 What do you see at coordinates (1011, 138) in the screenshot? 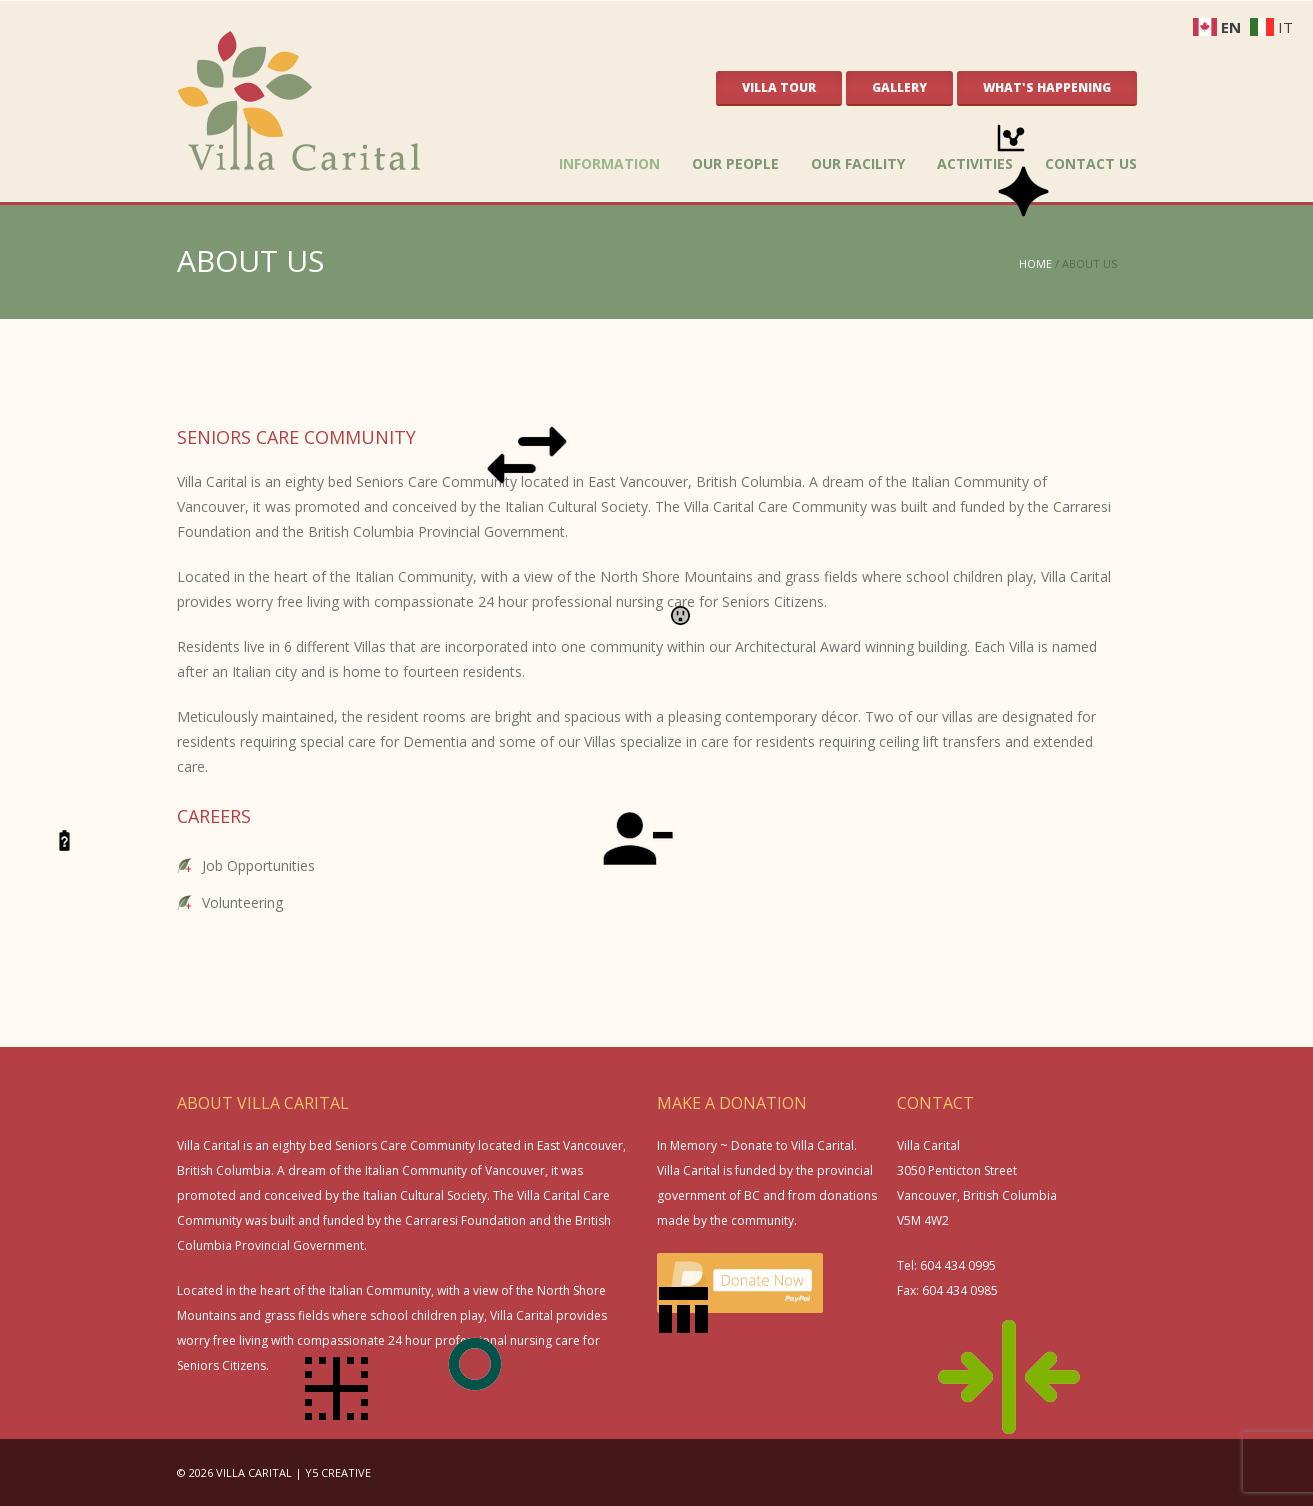
I see `view scatter plot or data visualization` at bounding box center [1011, 138].